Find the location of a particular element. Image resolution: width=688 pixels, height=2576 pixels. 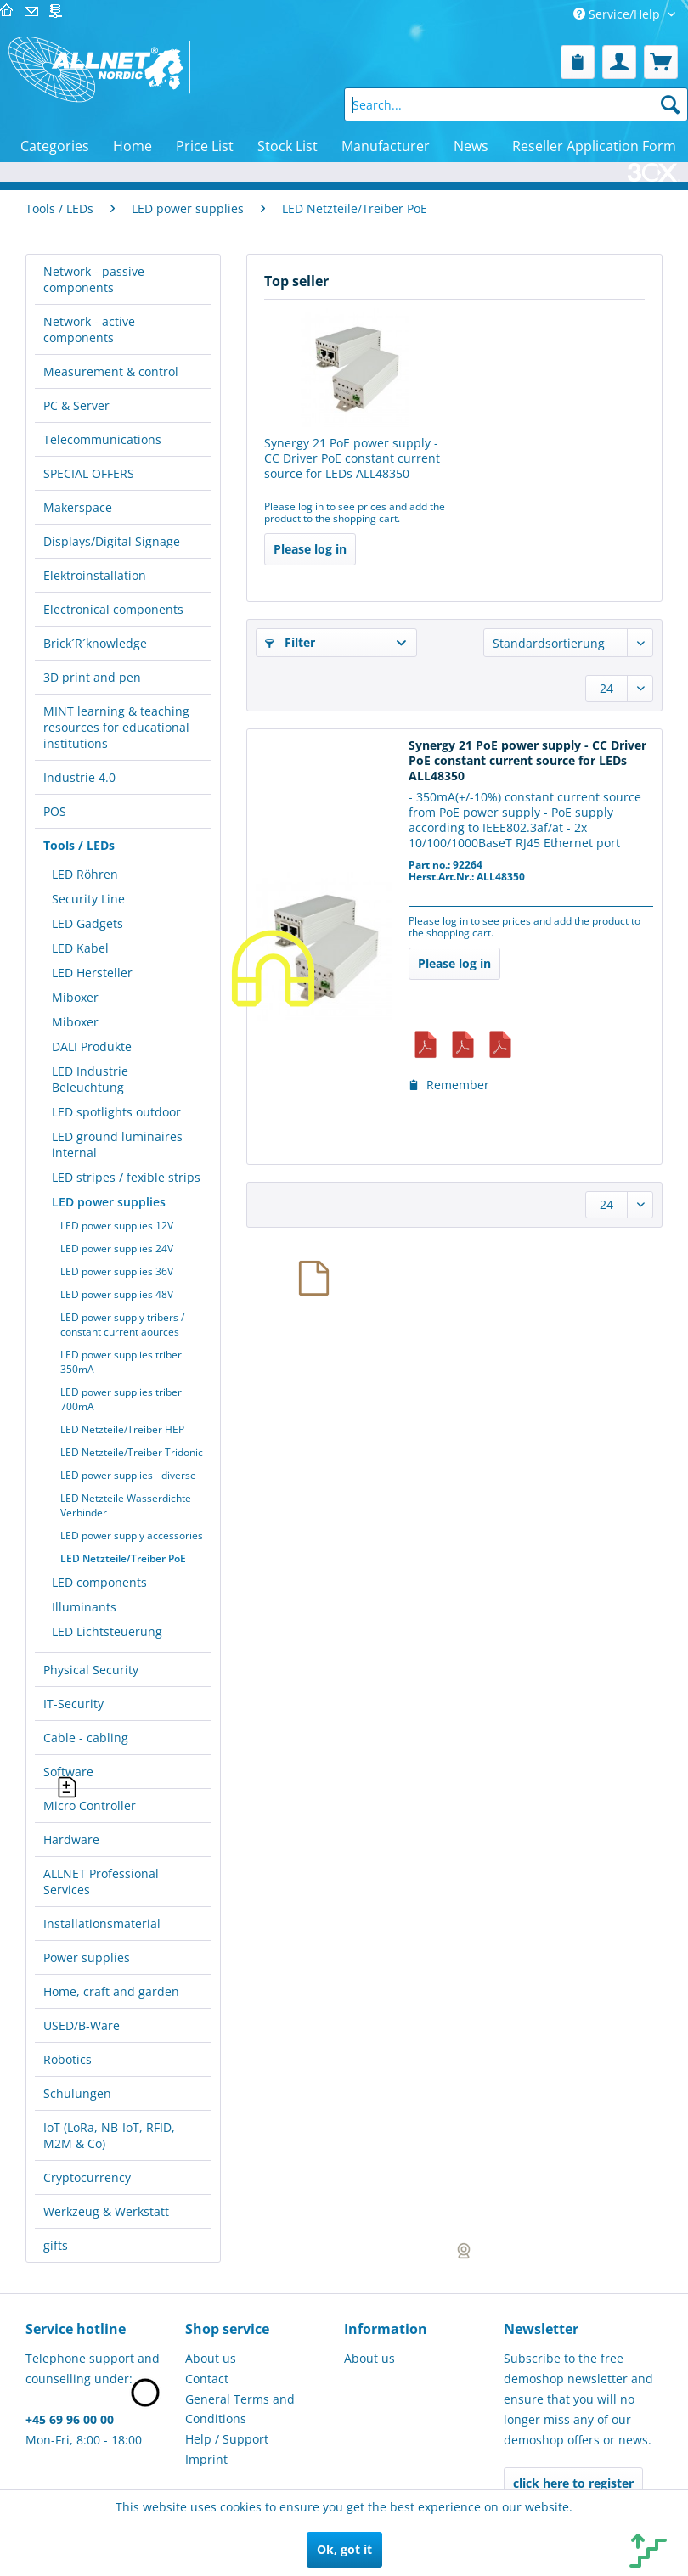

access webcam settings is located at coordinates (464, 2251).